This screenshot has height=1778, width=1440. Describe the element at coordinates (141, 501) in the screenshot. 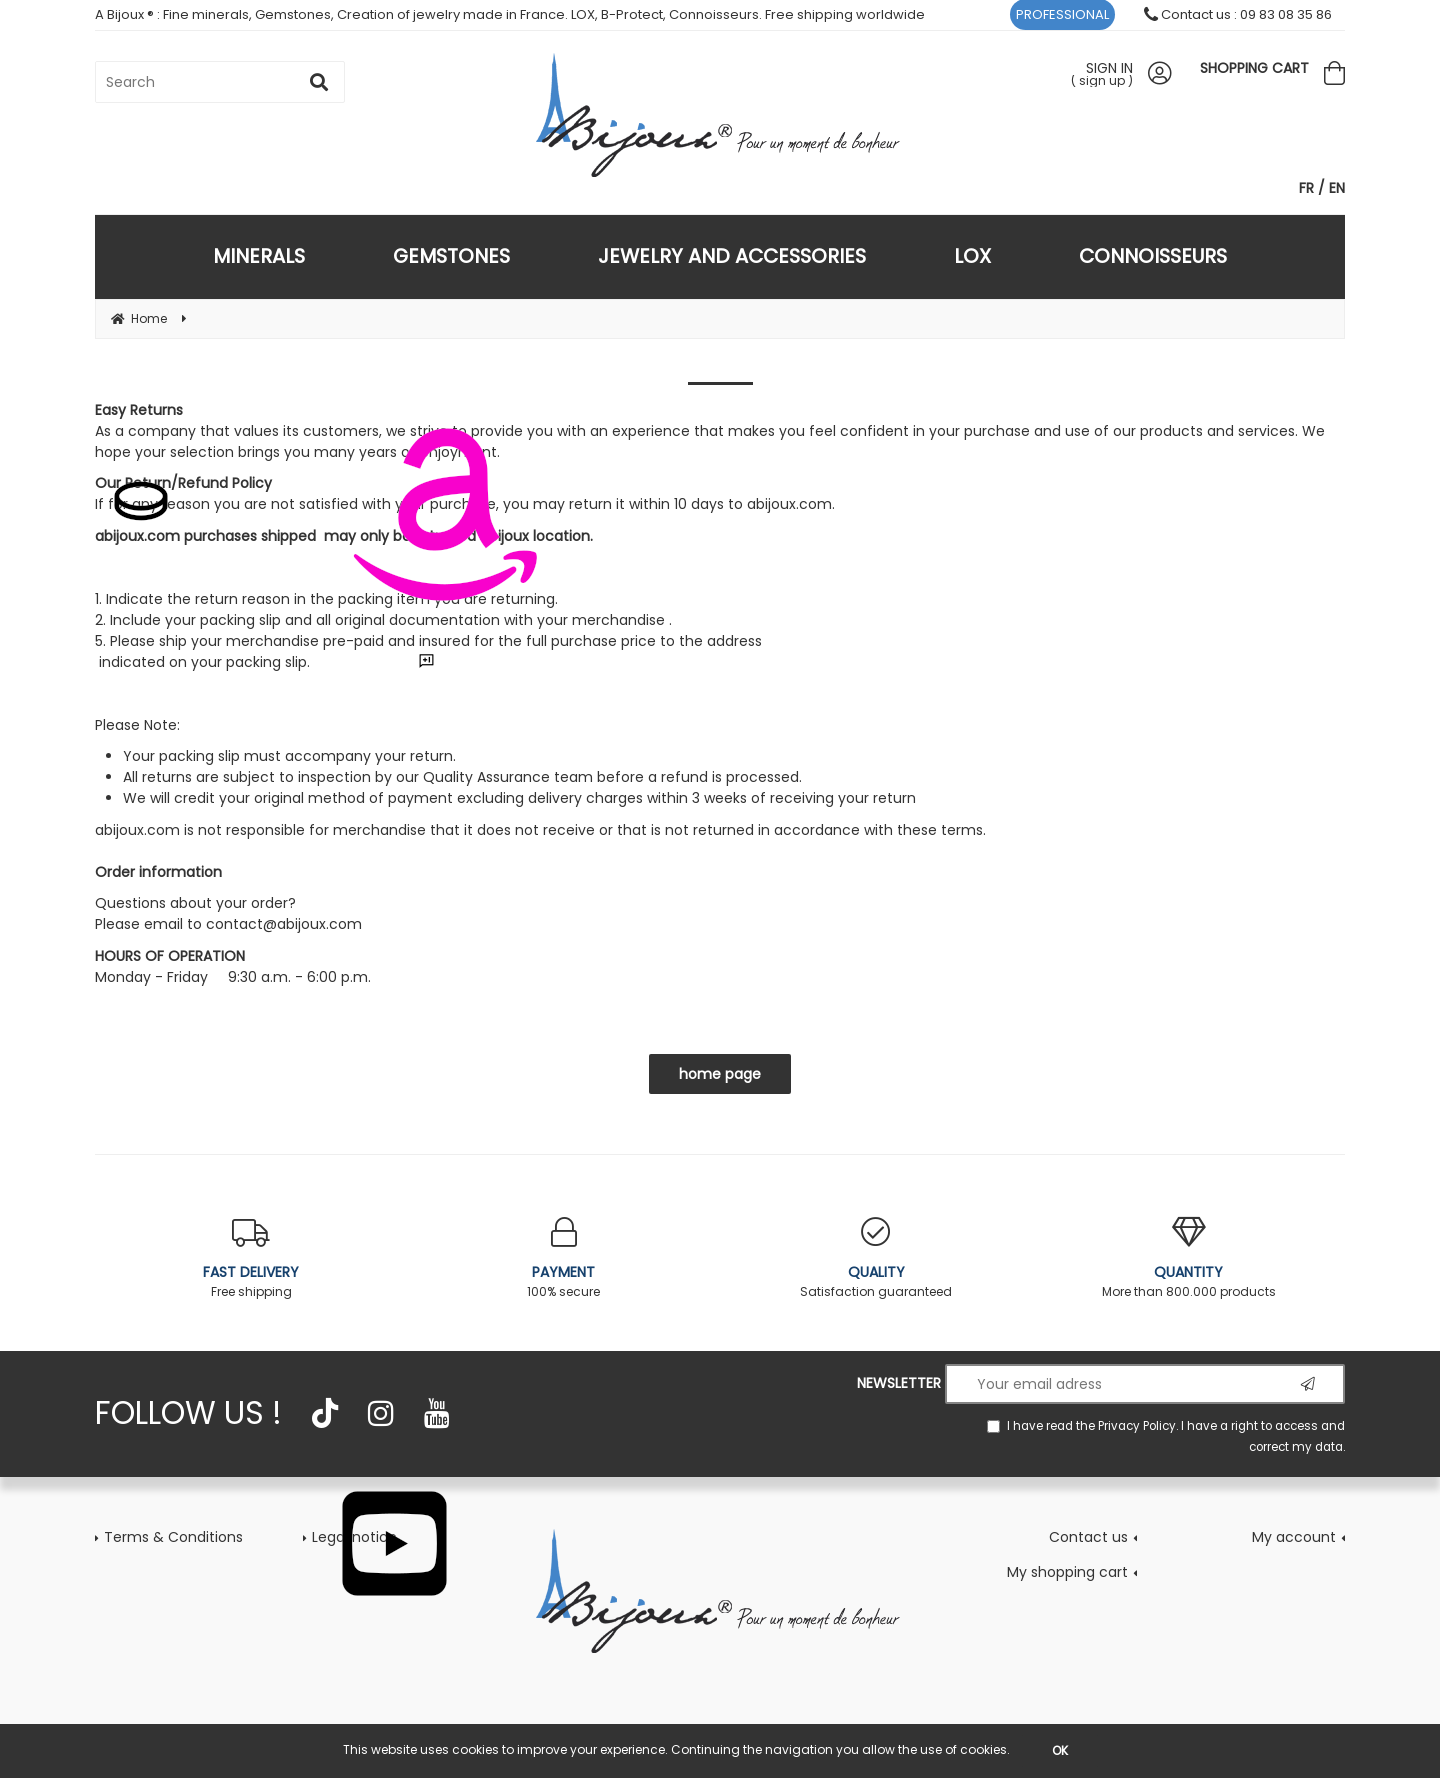

I see `view your coin balance or currency` at that location.